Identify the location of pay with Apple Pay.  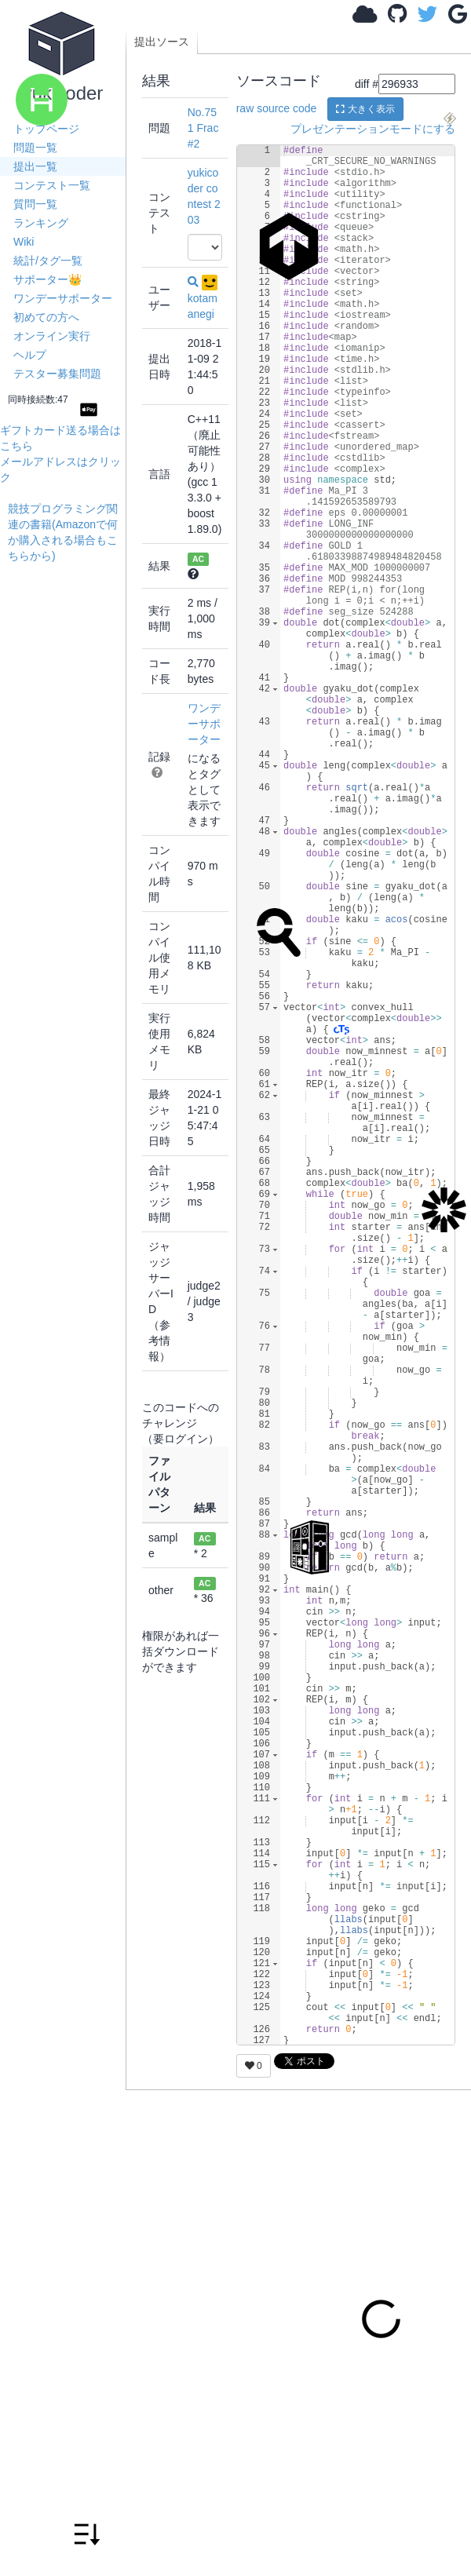
(89, 410).